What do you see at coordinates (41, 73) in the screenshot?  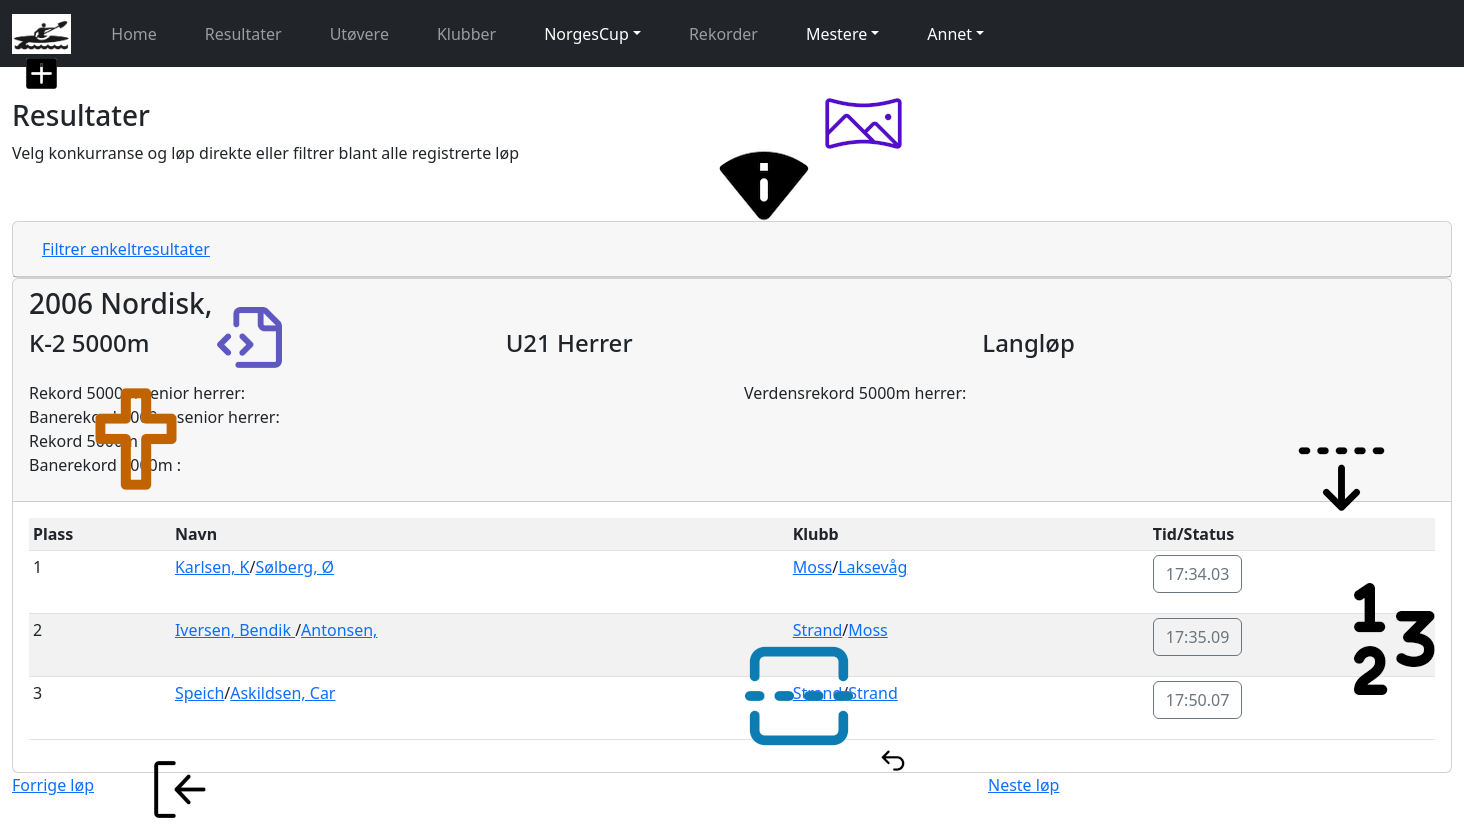 I see `add a new item` at bounding box center [41, 73].